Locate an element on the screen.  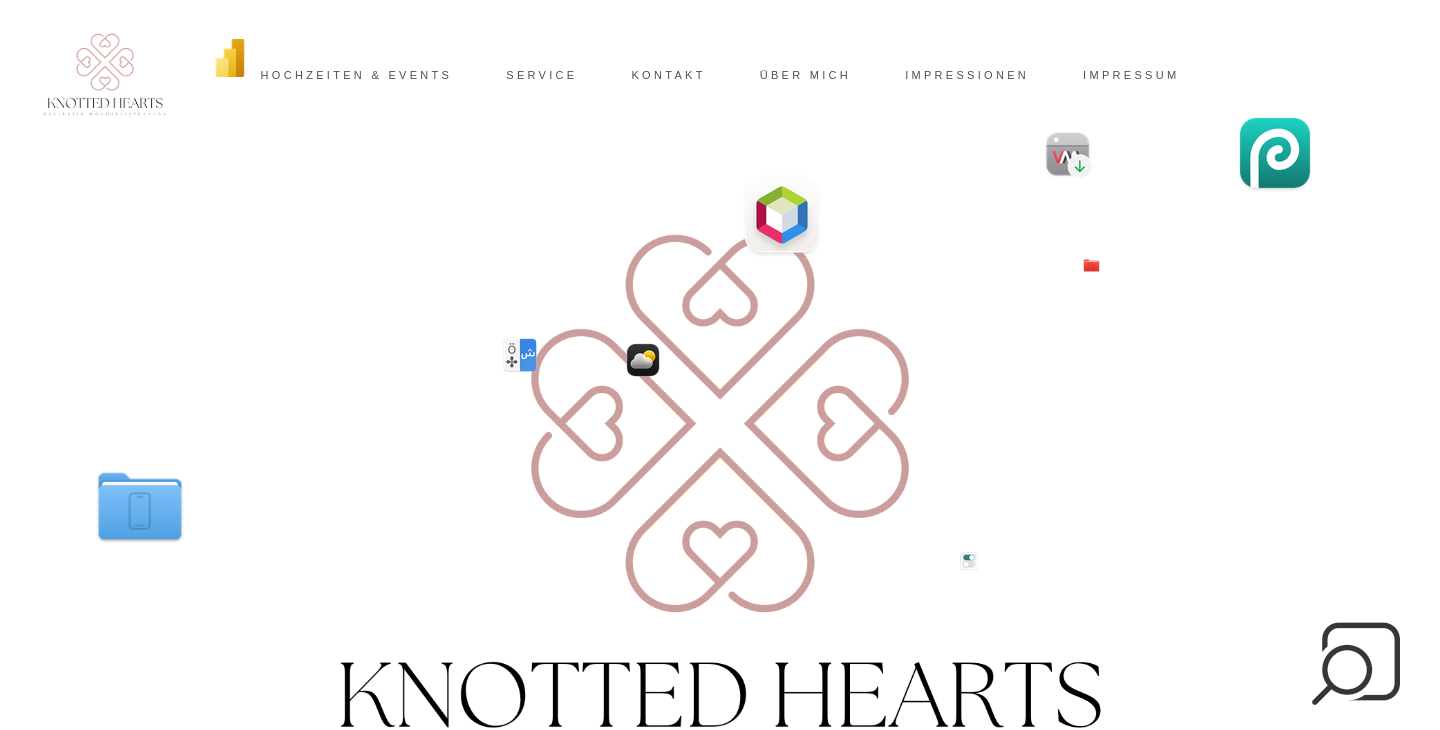
open Microsoft Power BI app is located at coordinates (230, 58).